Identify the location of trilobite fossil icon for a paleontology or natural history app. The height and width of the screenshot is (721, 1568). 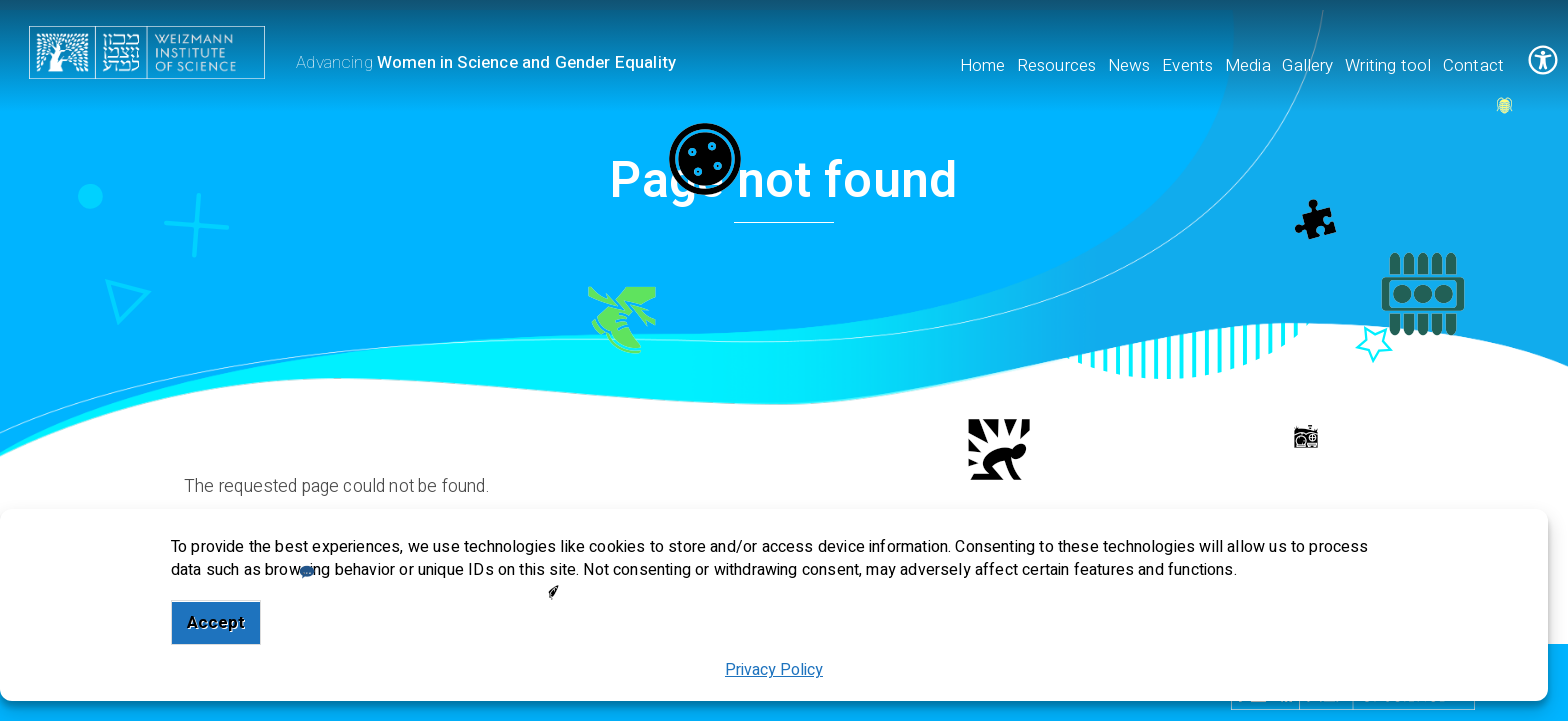
(1504, 105).